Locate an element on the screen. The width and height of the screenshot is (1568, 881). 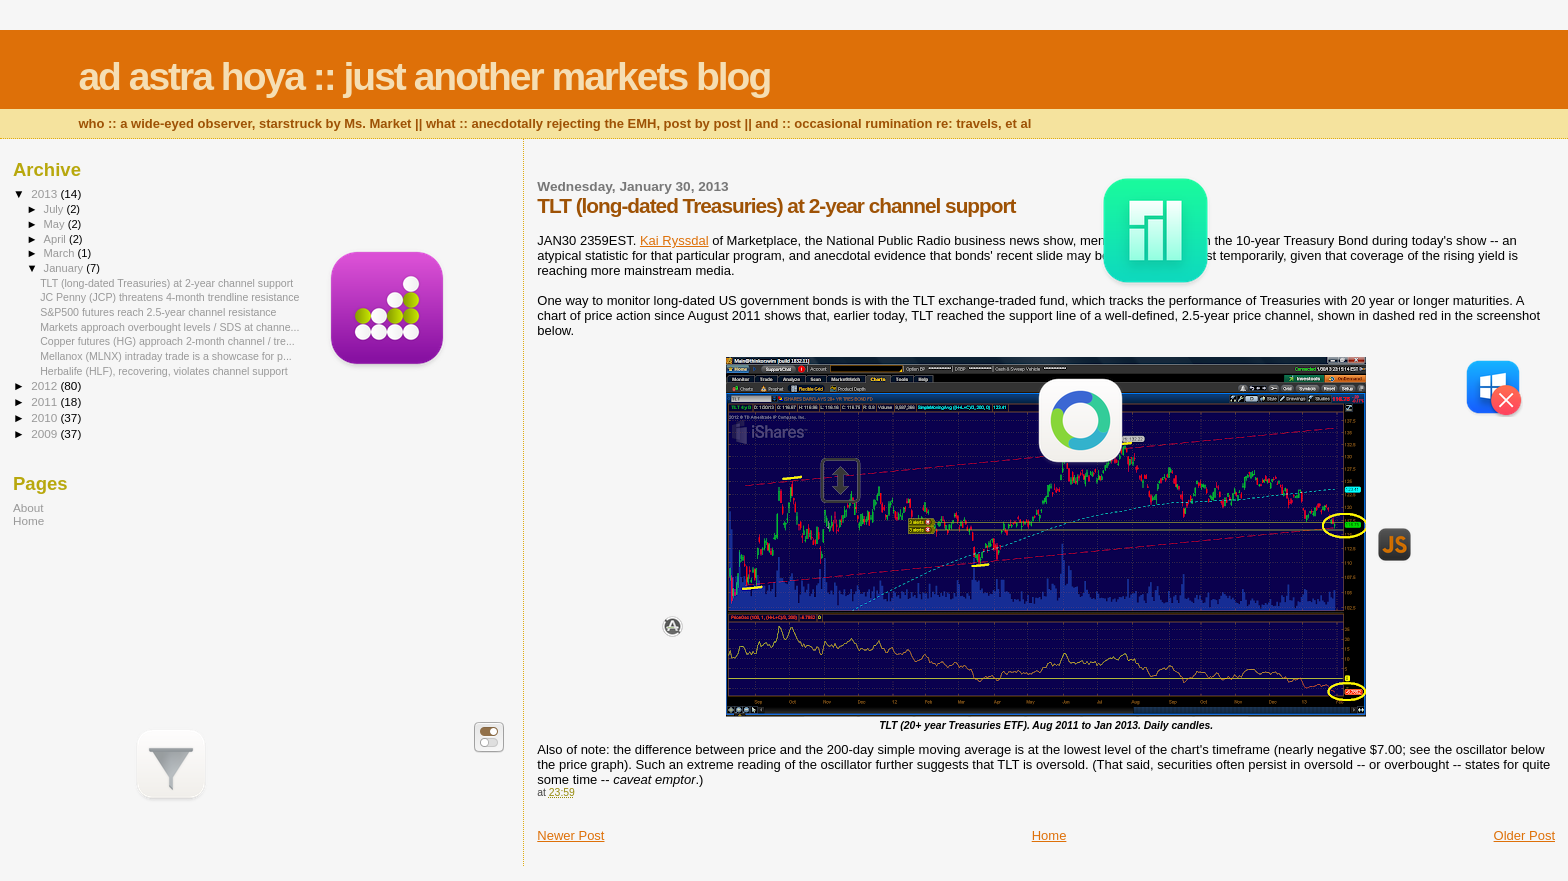
open filter or sorting preferences is located at coordinates (171, 764).